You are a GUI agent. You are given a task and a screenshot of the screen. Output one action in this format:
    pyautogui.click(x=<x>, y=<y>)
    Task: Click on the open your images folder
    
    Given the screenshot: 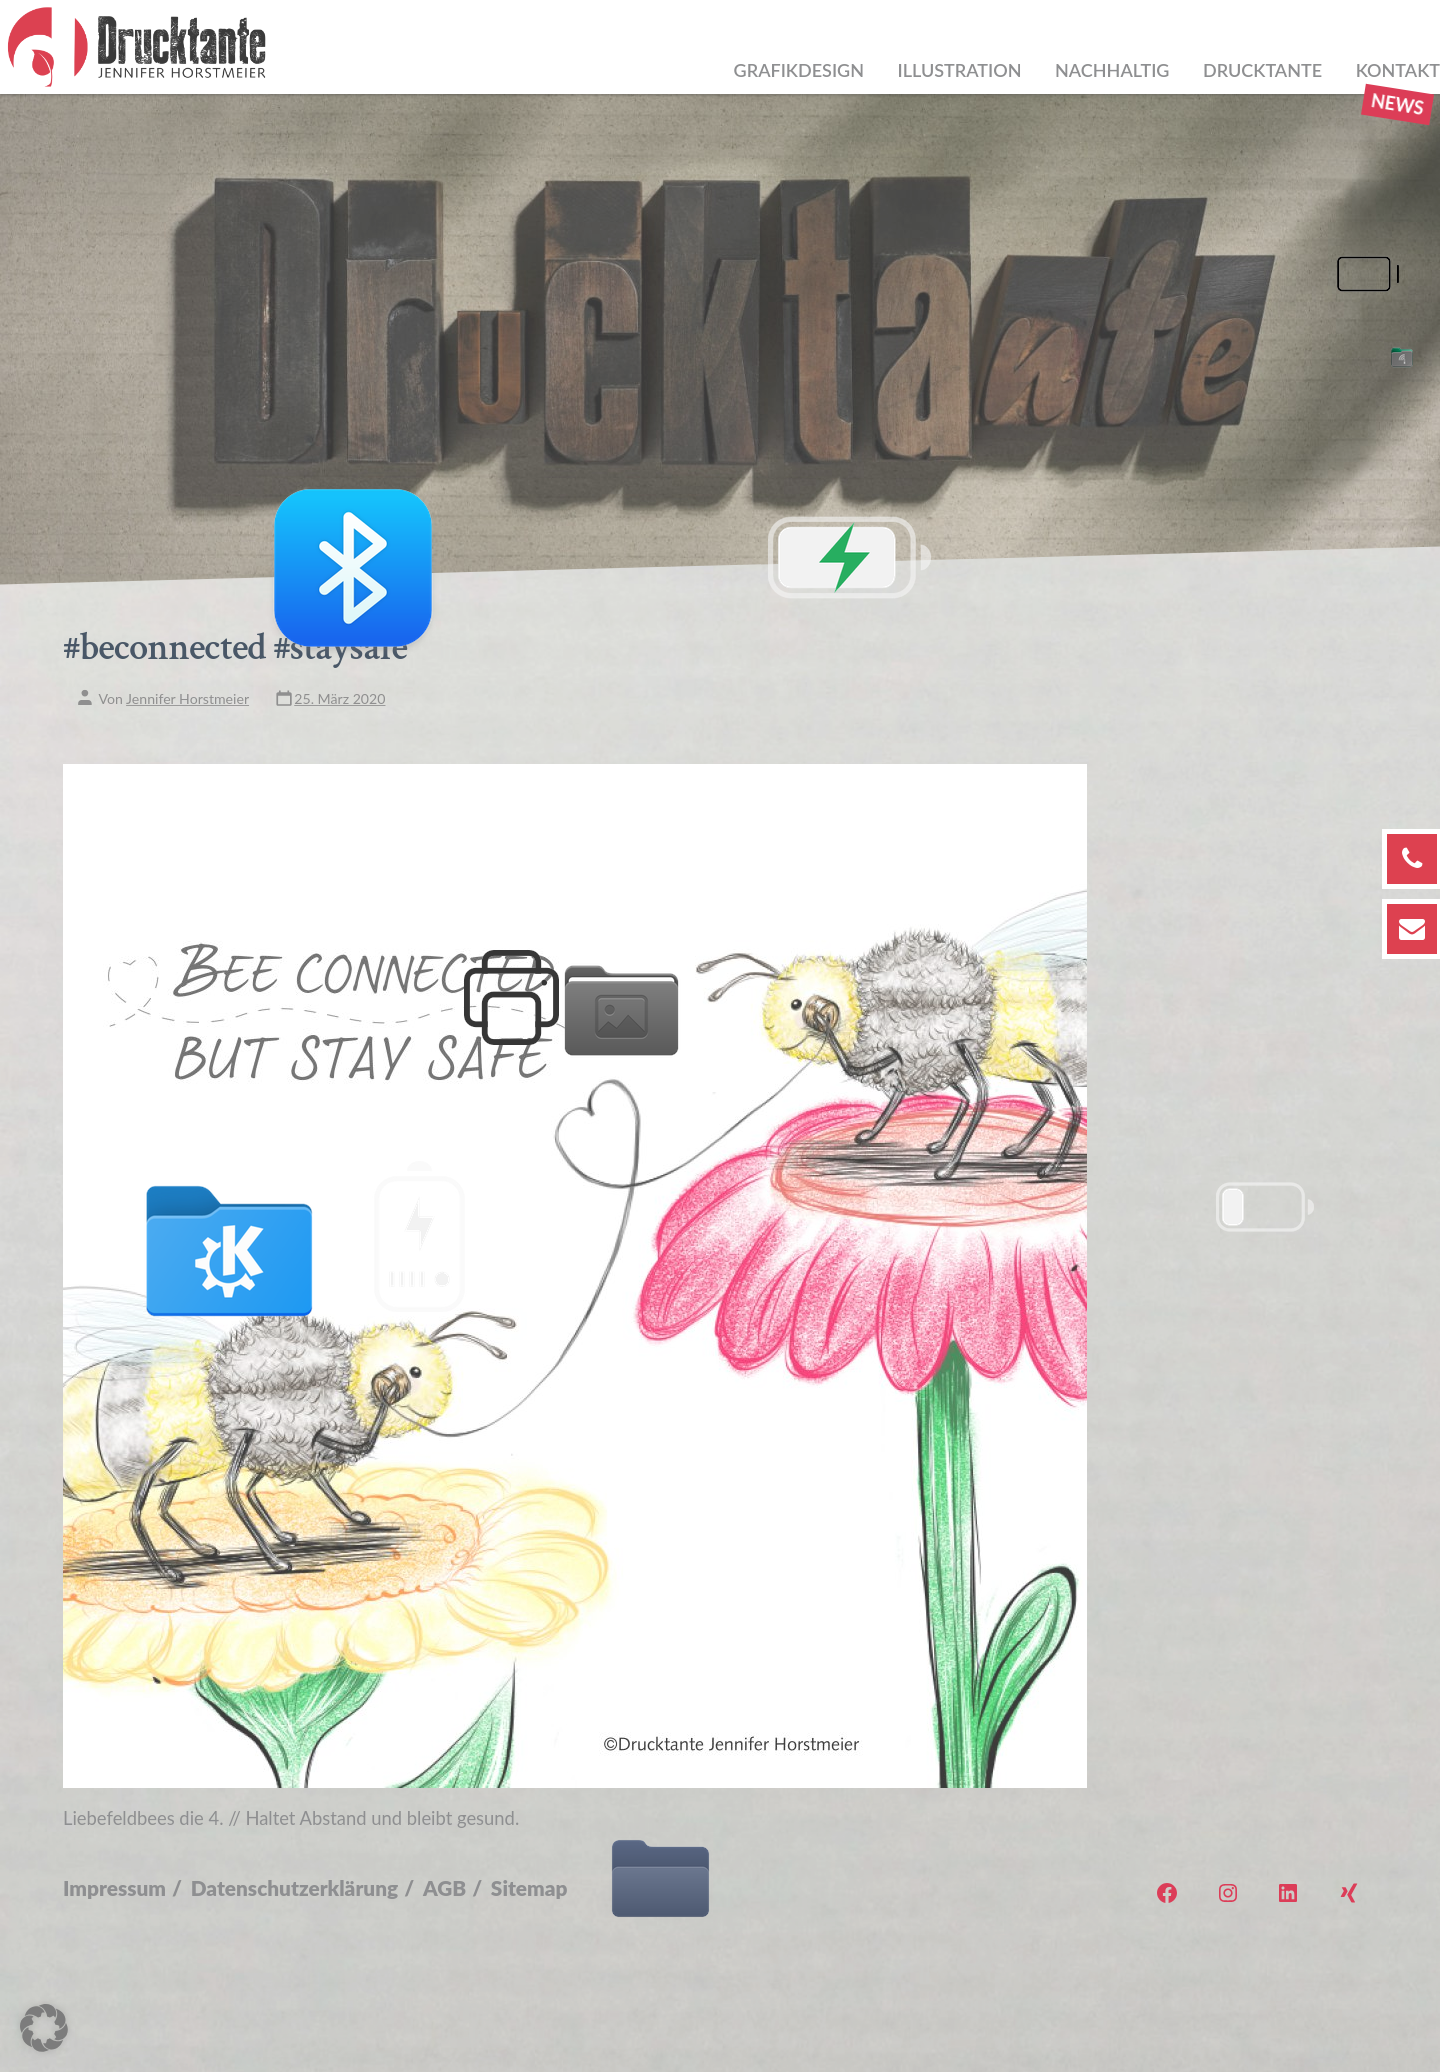 What is the action you would take?
    pyautogui.click(x=621, y=1010)
    